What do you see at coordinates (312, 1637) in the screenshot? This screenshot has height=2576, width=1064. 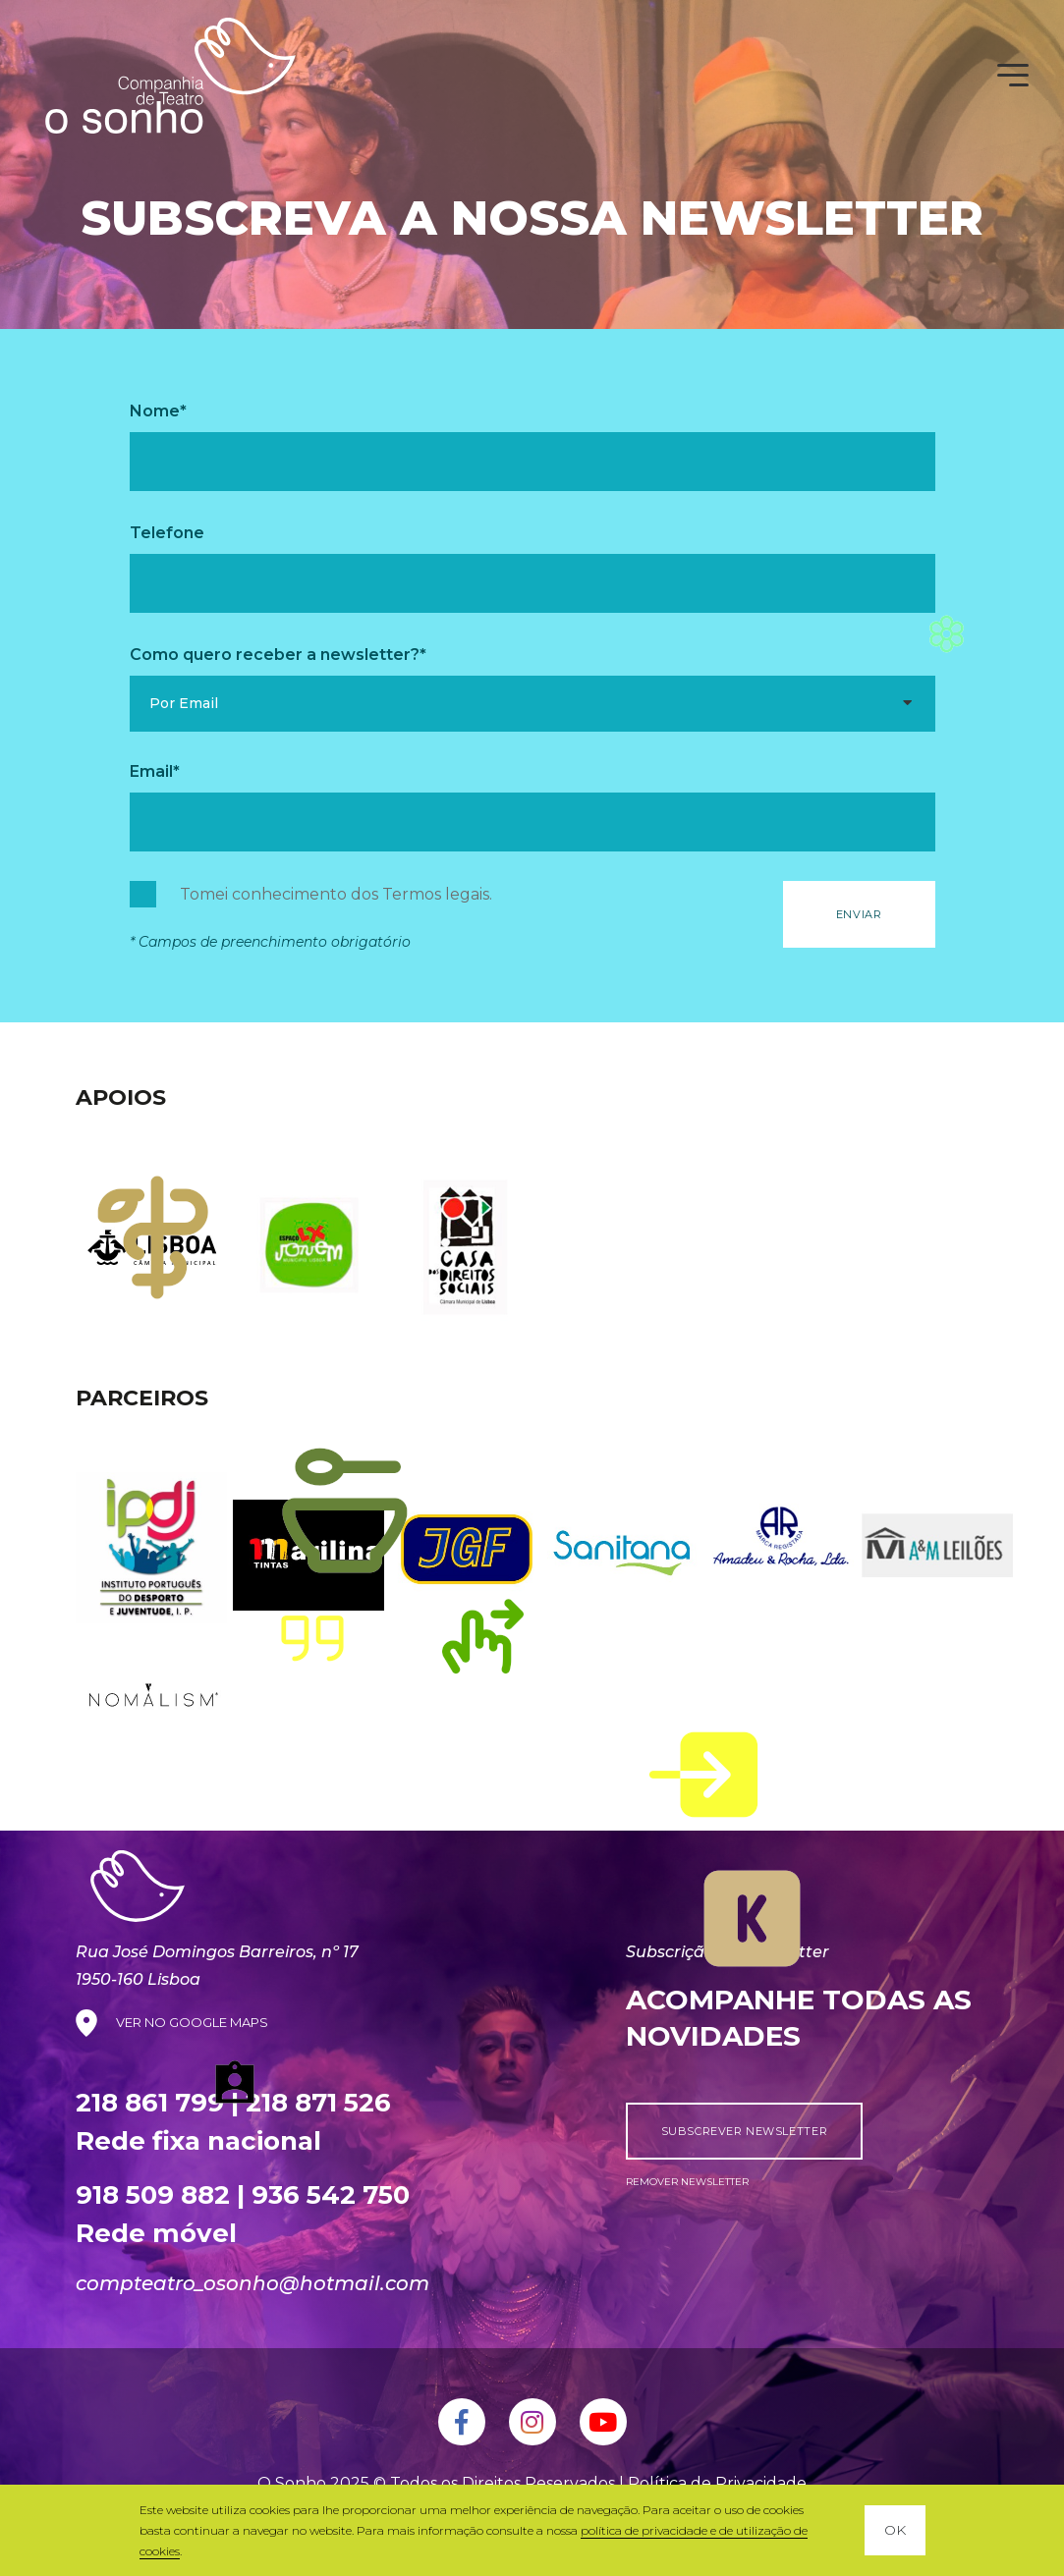 I see `insert a block quote` at bounding box center [312, 1637].